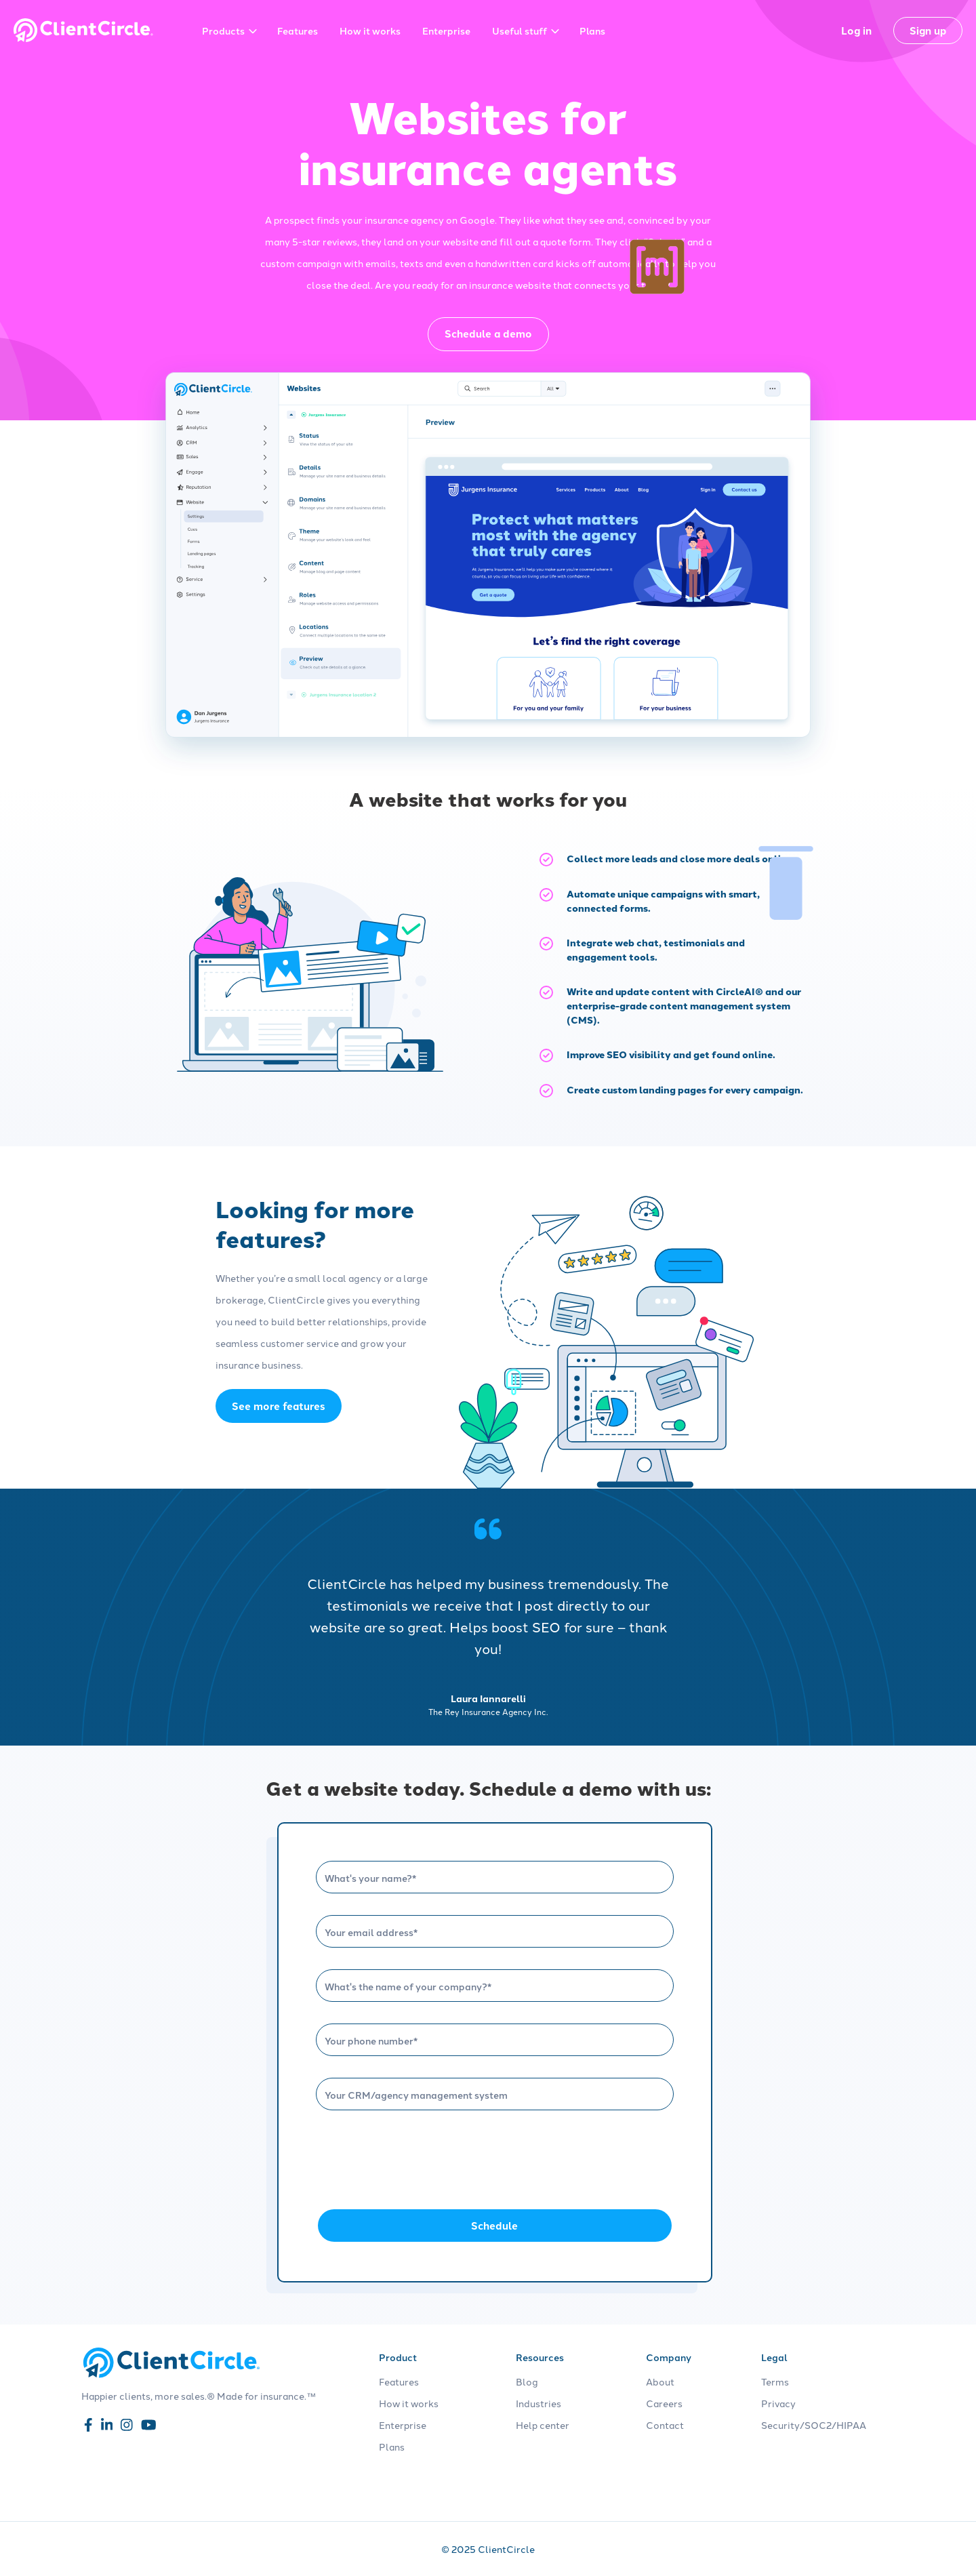 Image resolution: width=976 pixels, height=2576 pixels. Describe the element at coordinates (514, 1382) in the screenshot. I see `browse frozen treats or dessert options` at that location.